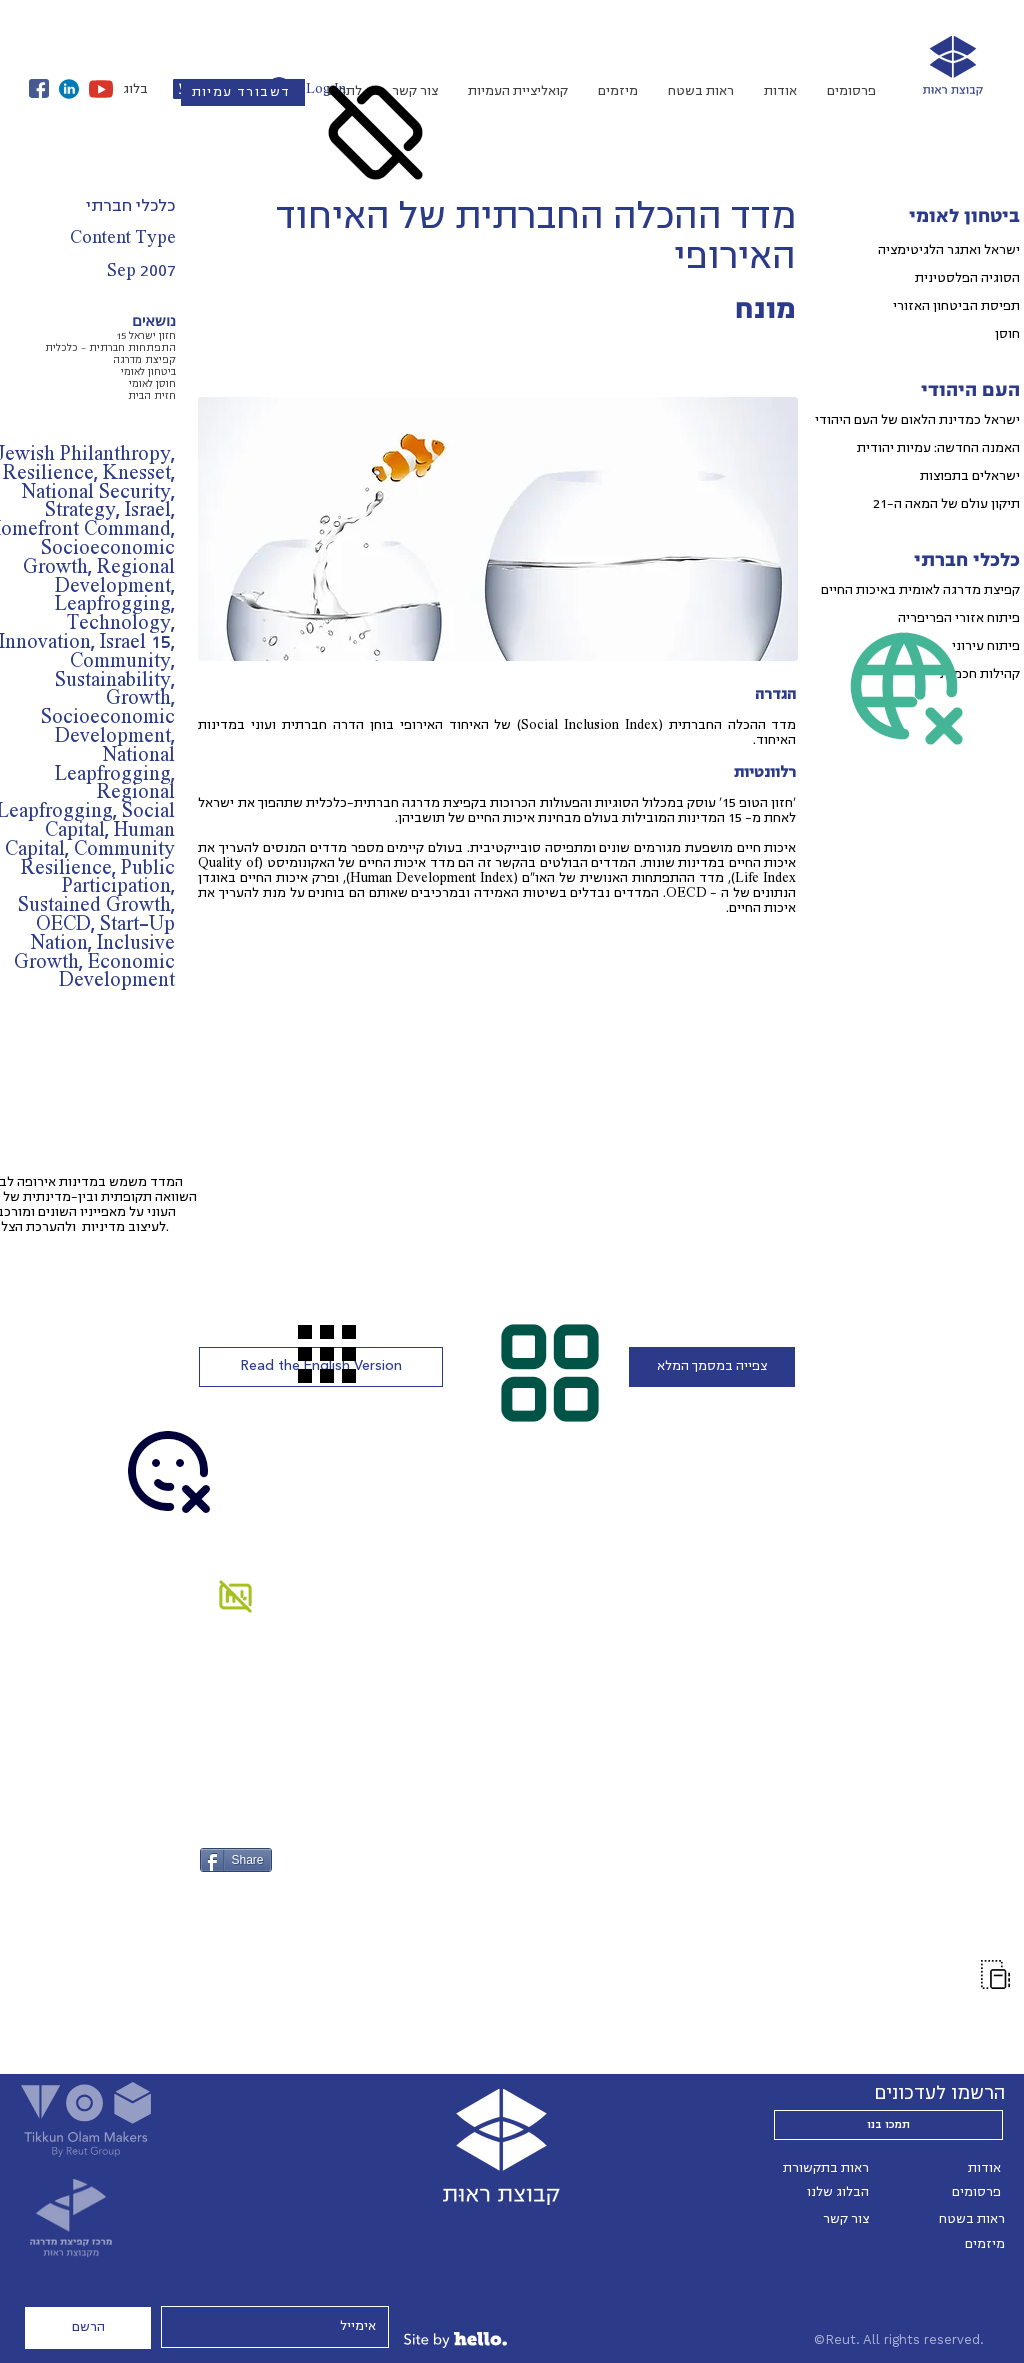  What do you see at coordinates (235, 1596) in the screenshot?
I see `disable markdown formatting` at bounding box center [235, 1596].